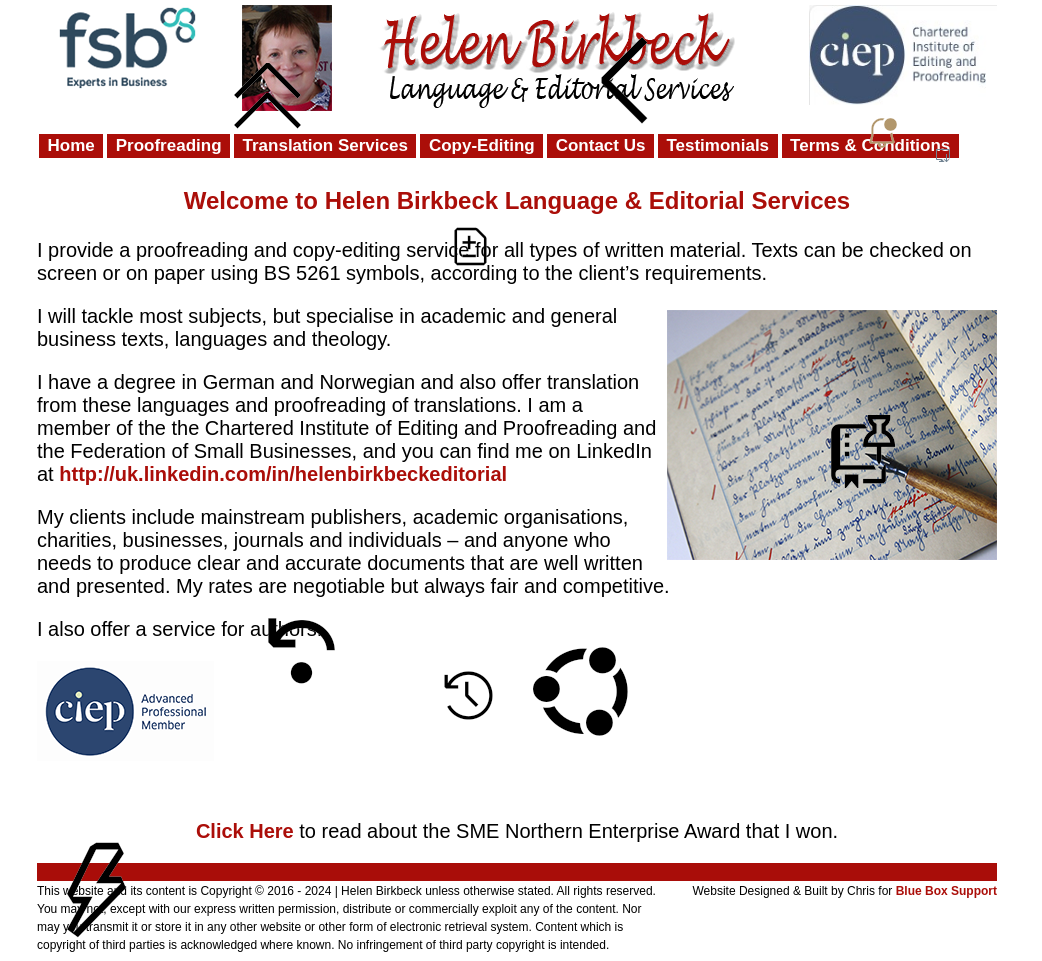 Image resolution: width=1042 pixels, height=961 pixels. Describe the element at coordinates (470, 246) in the screenshot. I see `view file differences or changes` at that location.